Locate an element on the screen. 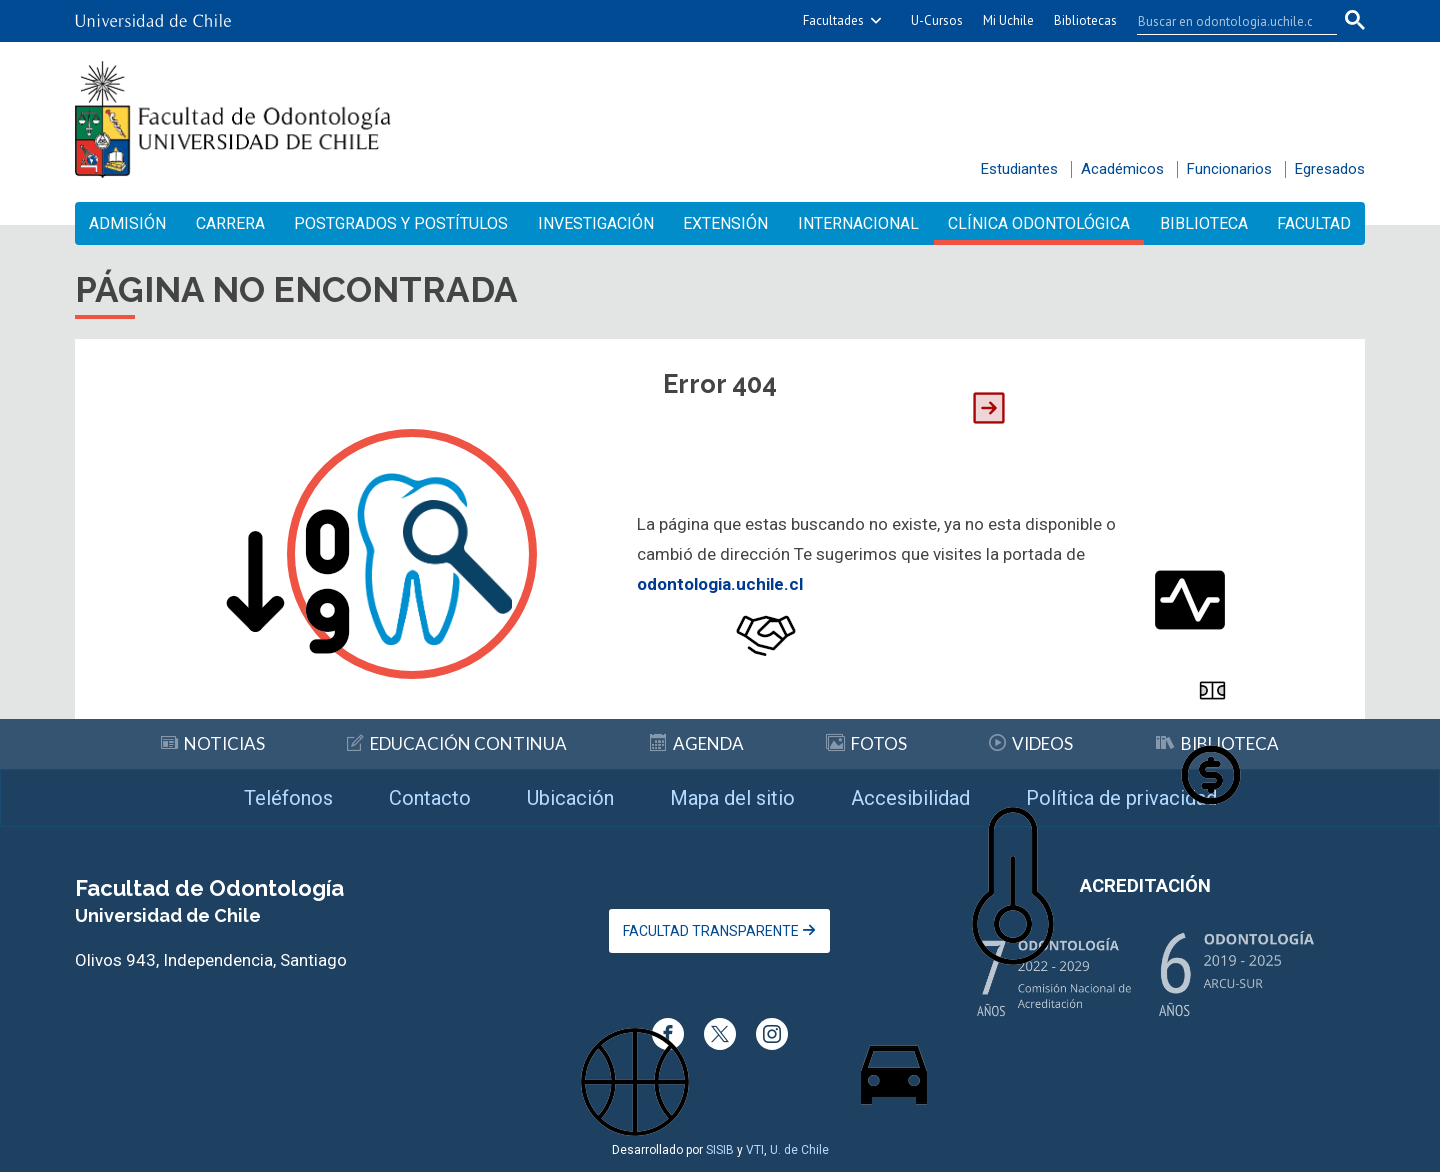 The width and height of the screenshot is (1440, 1172). access sports or basketball-related content is located at coordinates (635, 1082).